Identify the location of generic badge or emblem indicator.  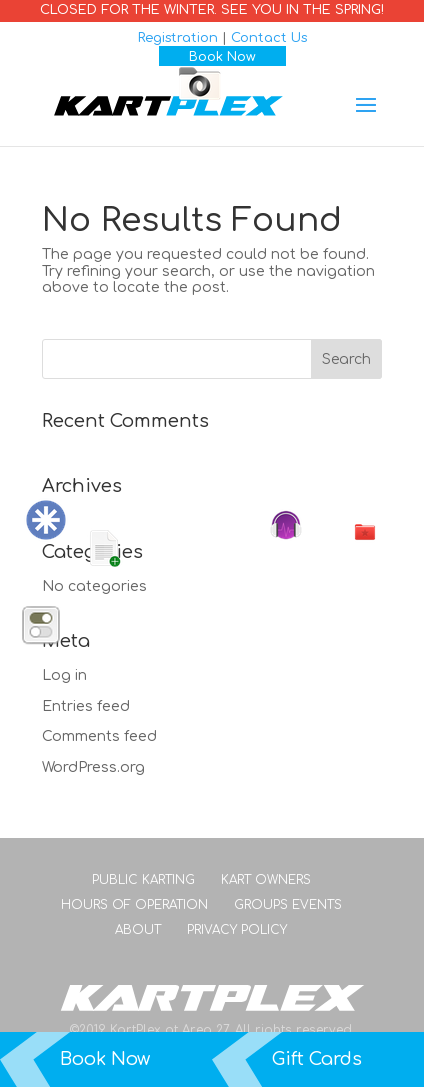
(46, 520).